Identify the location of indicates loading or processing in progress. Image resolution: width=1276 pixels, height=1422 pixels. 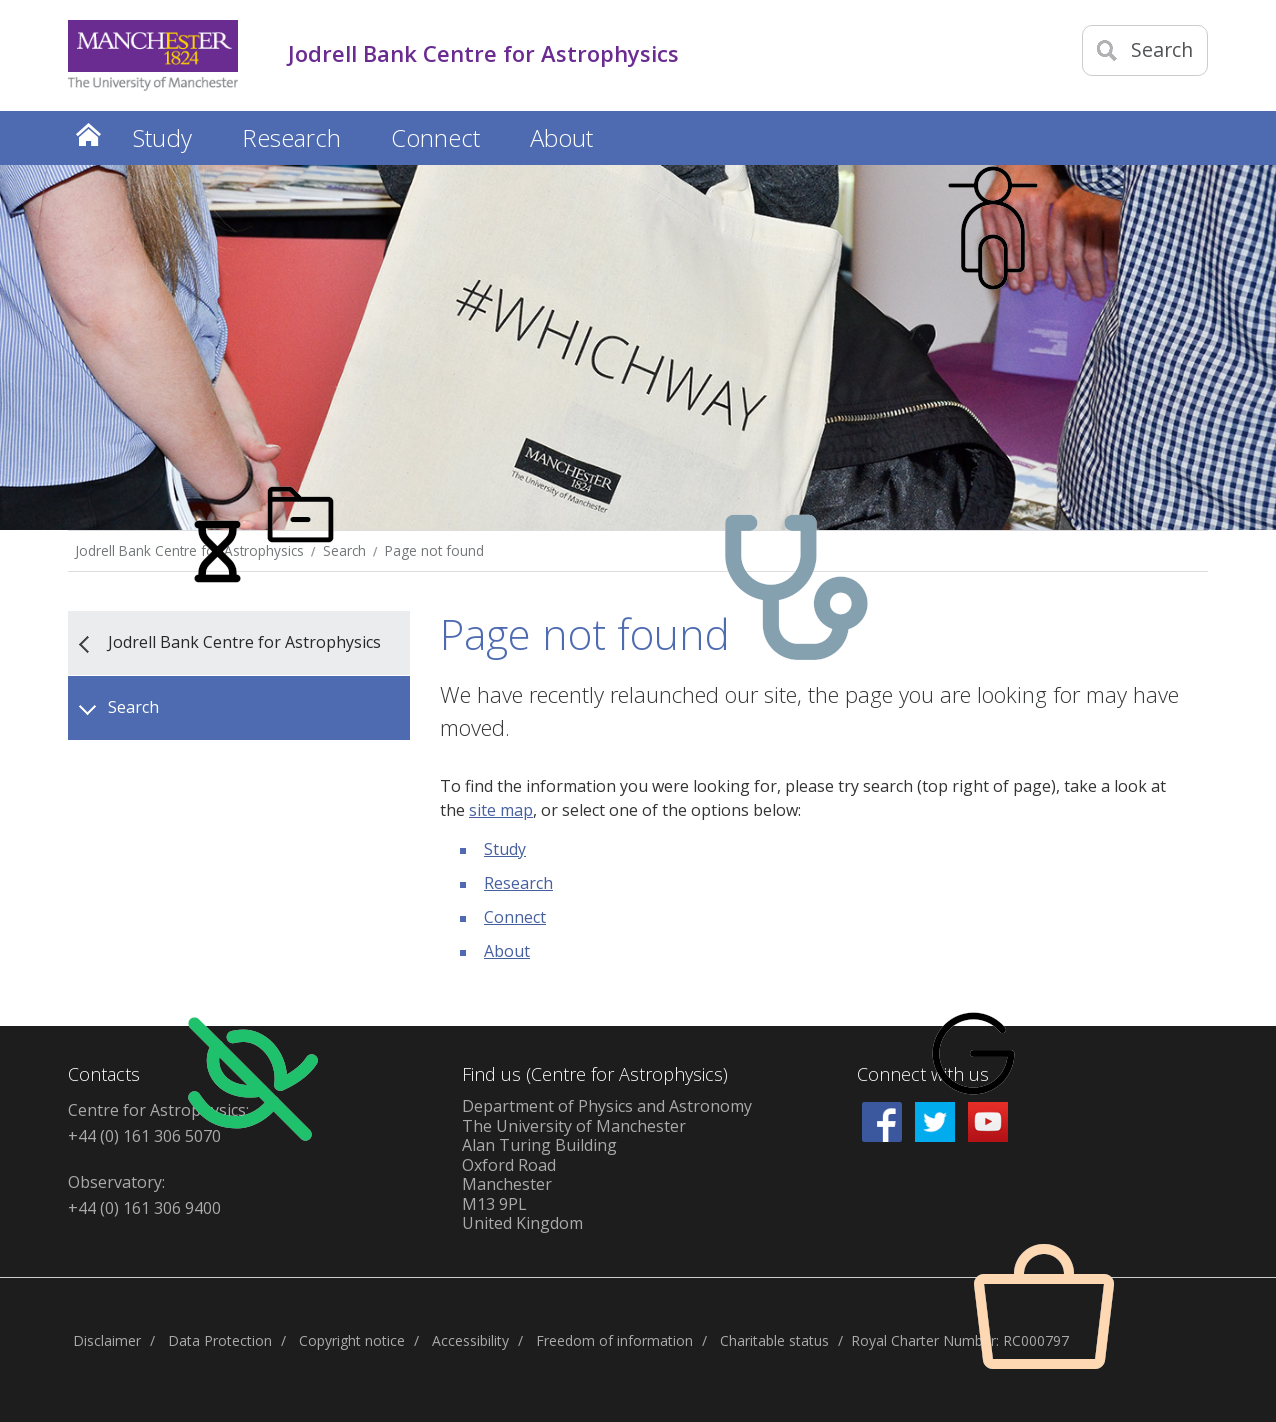
(217, 551).